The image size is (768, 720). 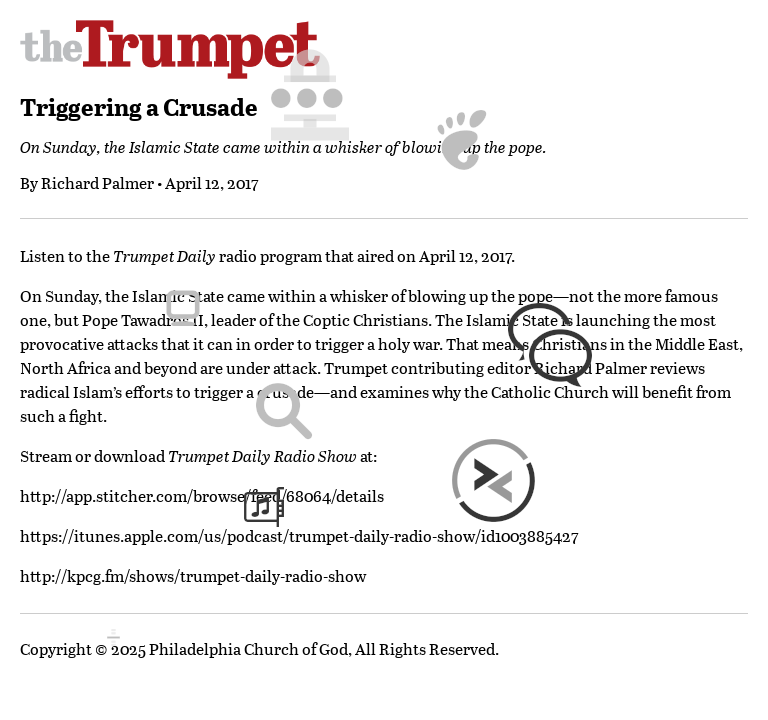 I want to click on indicates vpn connection is being established, so click(x=310, y=95).